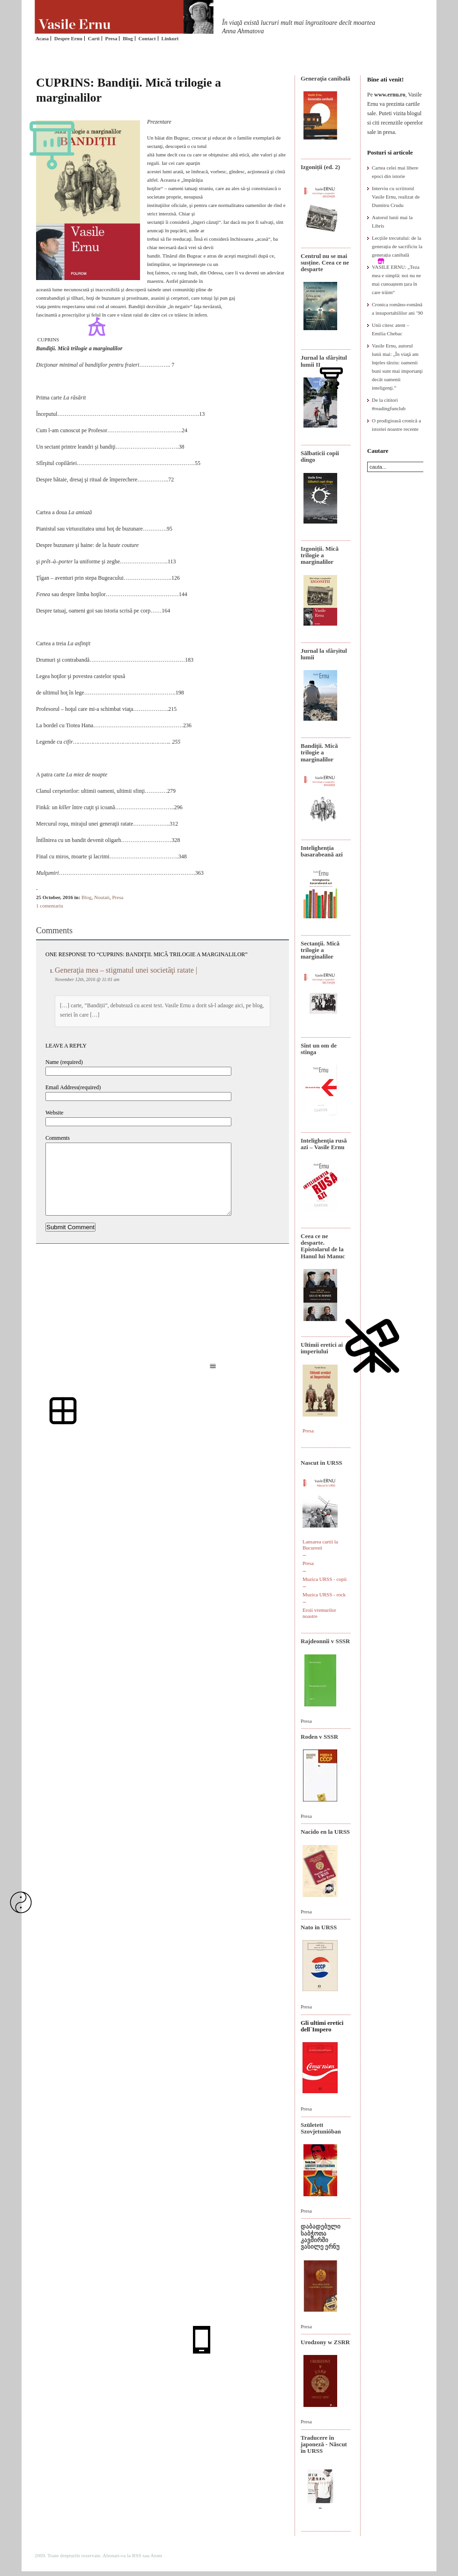  I want to click on smoke detector alert or status indicator, so click(331, 377).